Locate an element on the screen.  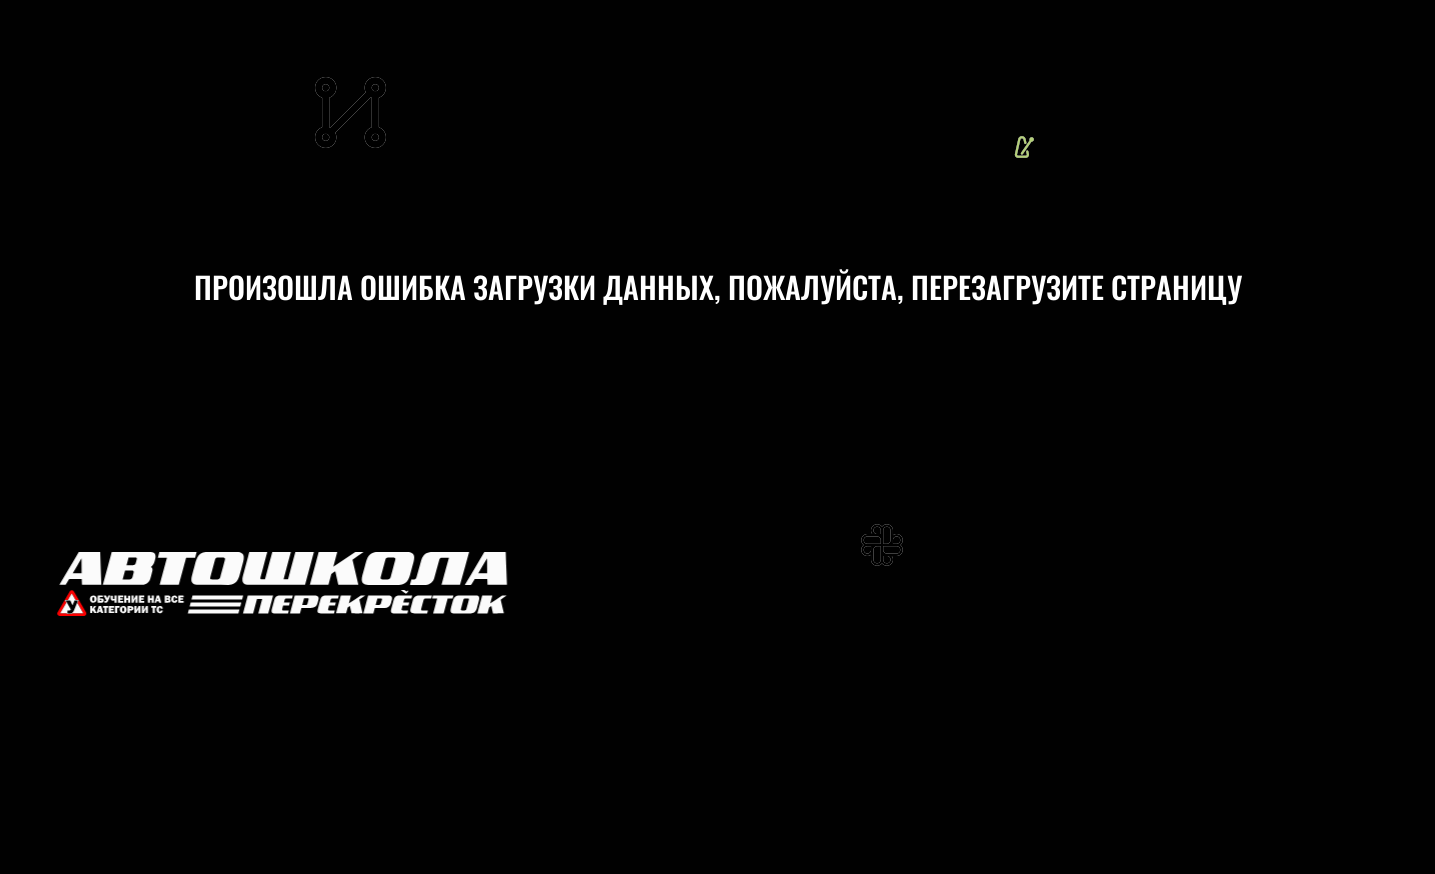
connect nodes or data points is located at coordinates (350, 112).